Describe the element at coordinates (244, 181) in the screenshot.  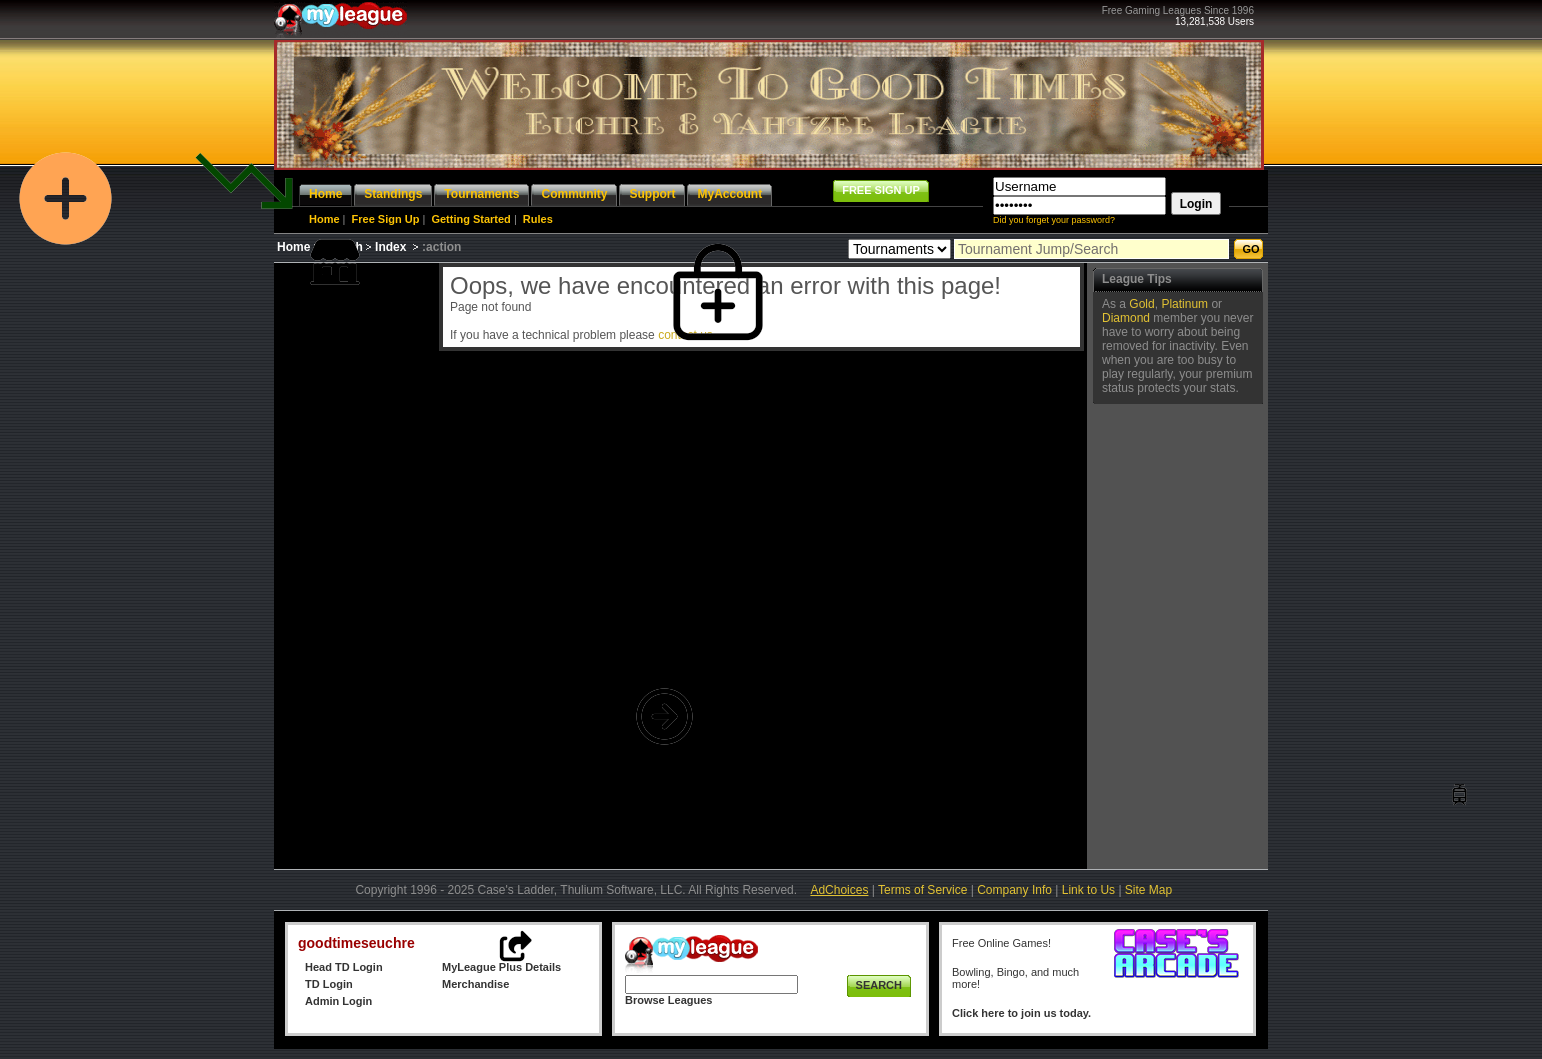
I see `indicates a declining trend or decrease in value` at that location.